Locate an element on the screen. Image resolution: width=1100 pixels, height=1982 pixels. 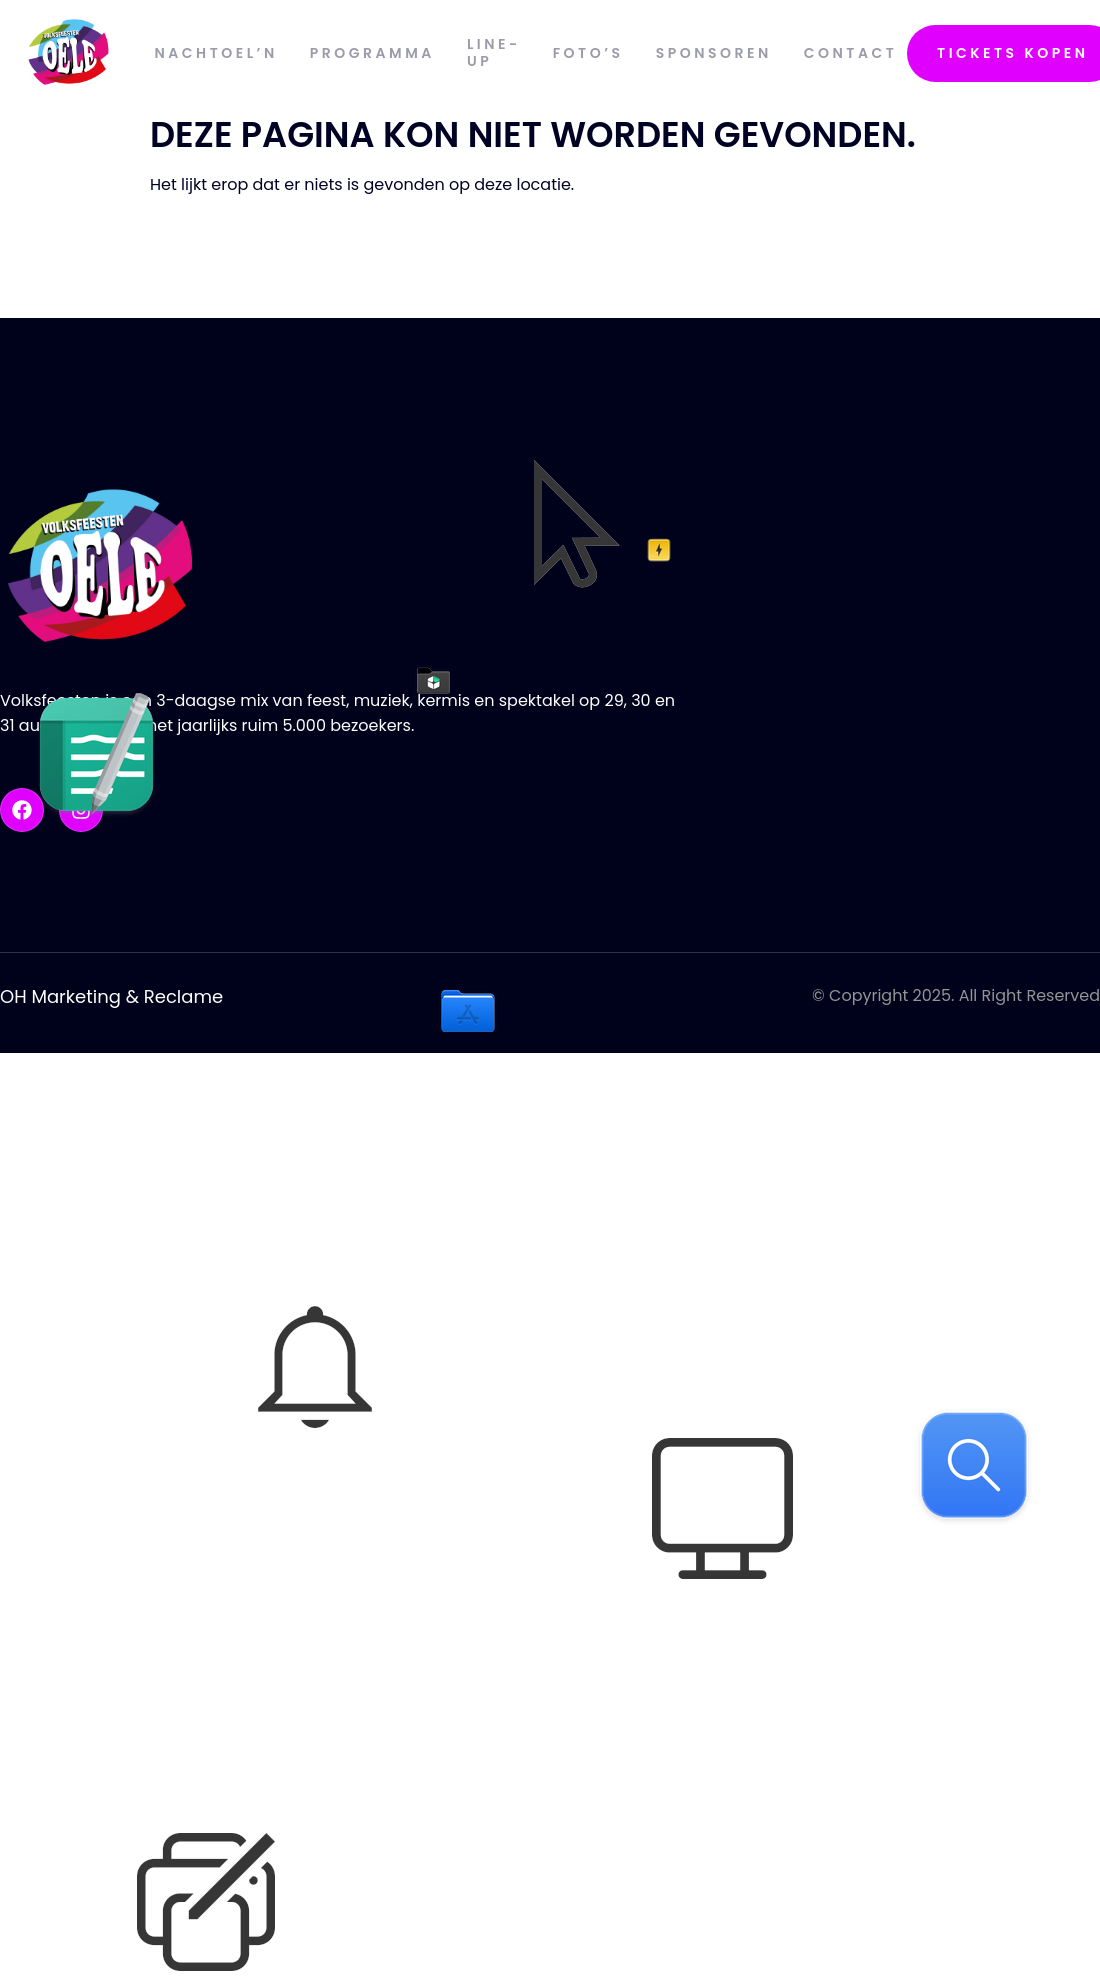
access power and battery settings is located at coordinates (659, 550).